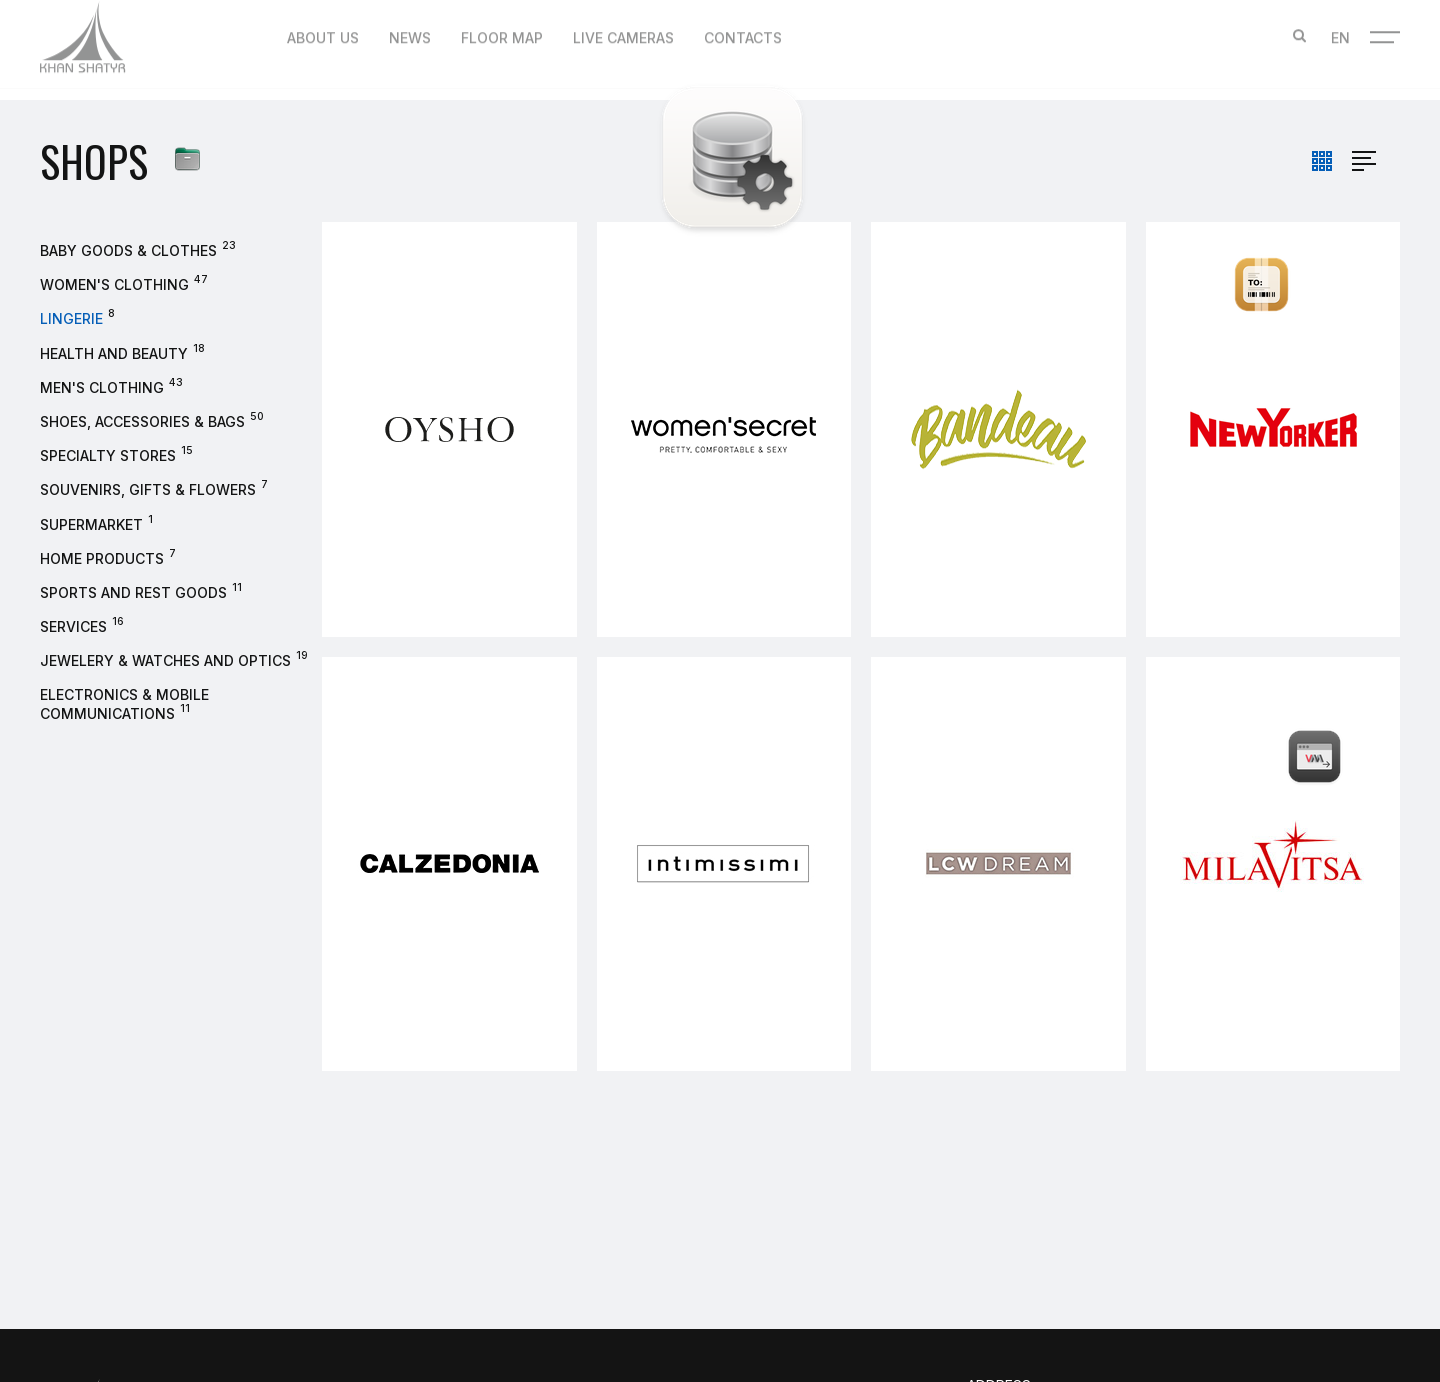 This screenshot has width=1440, height=1382. I want to click on open gda database browser application, so click(732, 157).